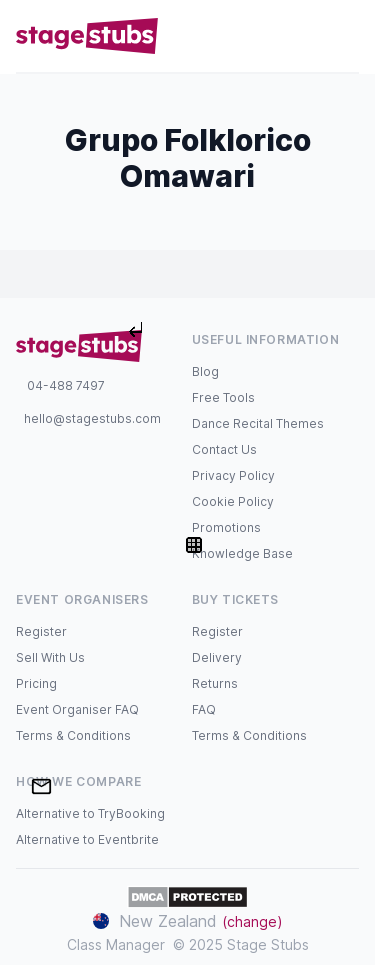 Image resolution: width=375 pixels, height=965 pixels. What do you see at coordinates (135, 329) in the screenshot?
I see `navigate to parent folder or directory` at bounding box center [135, 329].